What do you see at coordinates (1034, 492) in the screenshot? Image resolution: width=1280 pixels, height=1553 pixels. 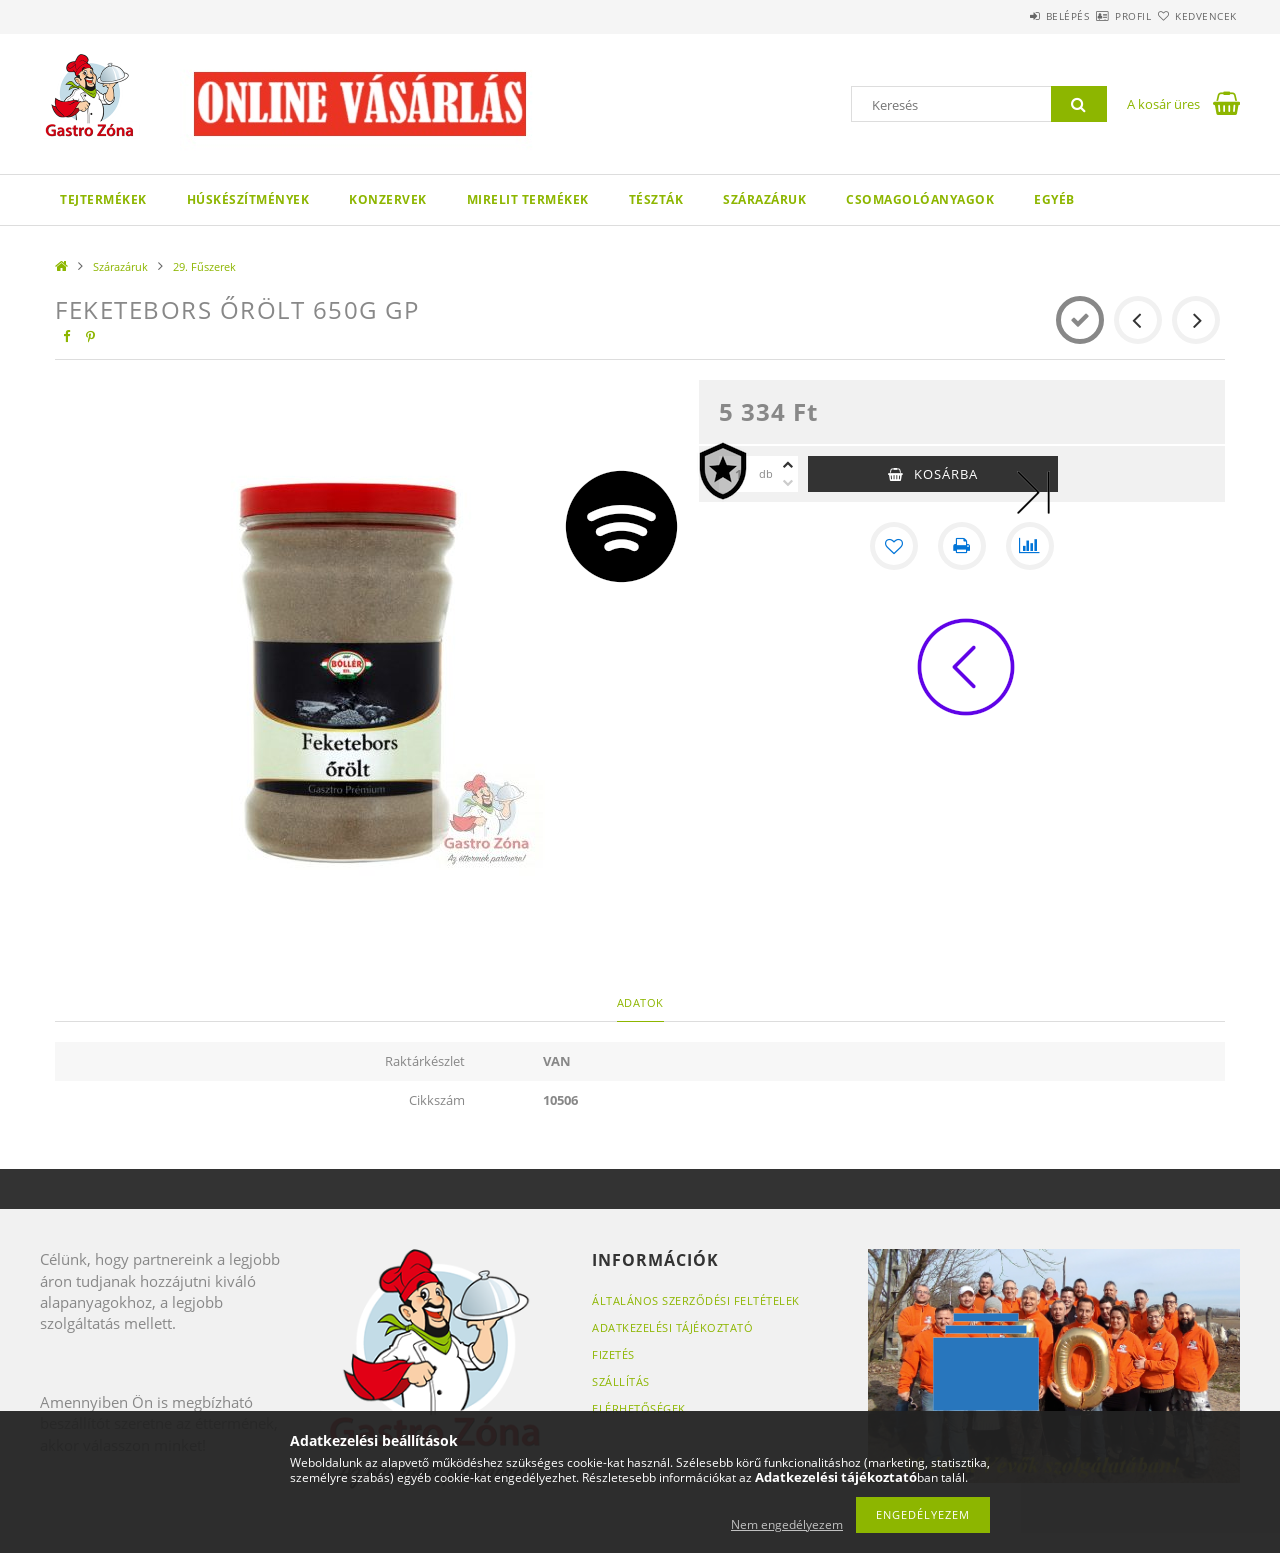 I see `skip to end of content` at bounding box center [1034, 492].